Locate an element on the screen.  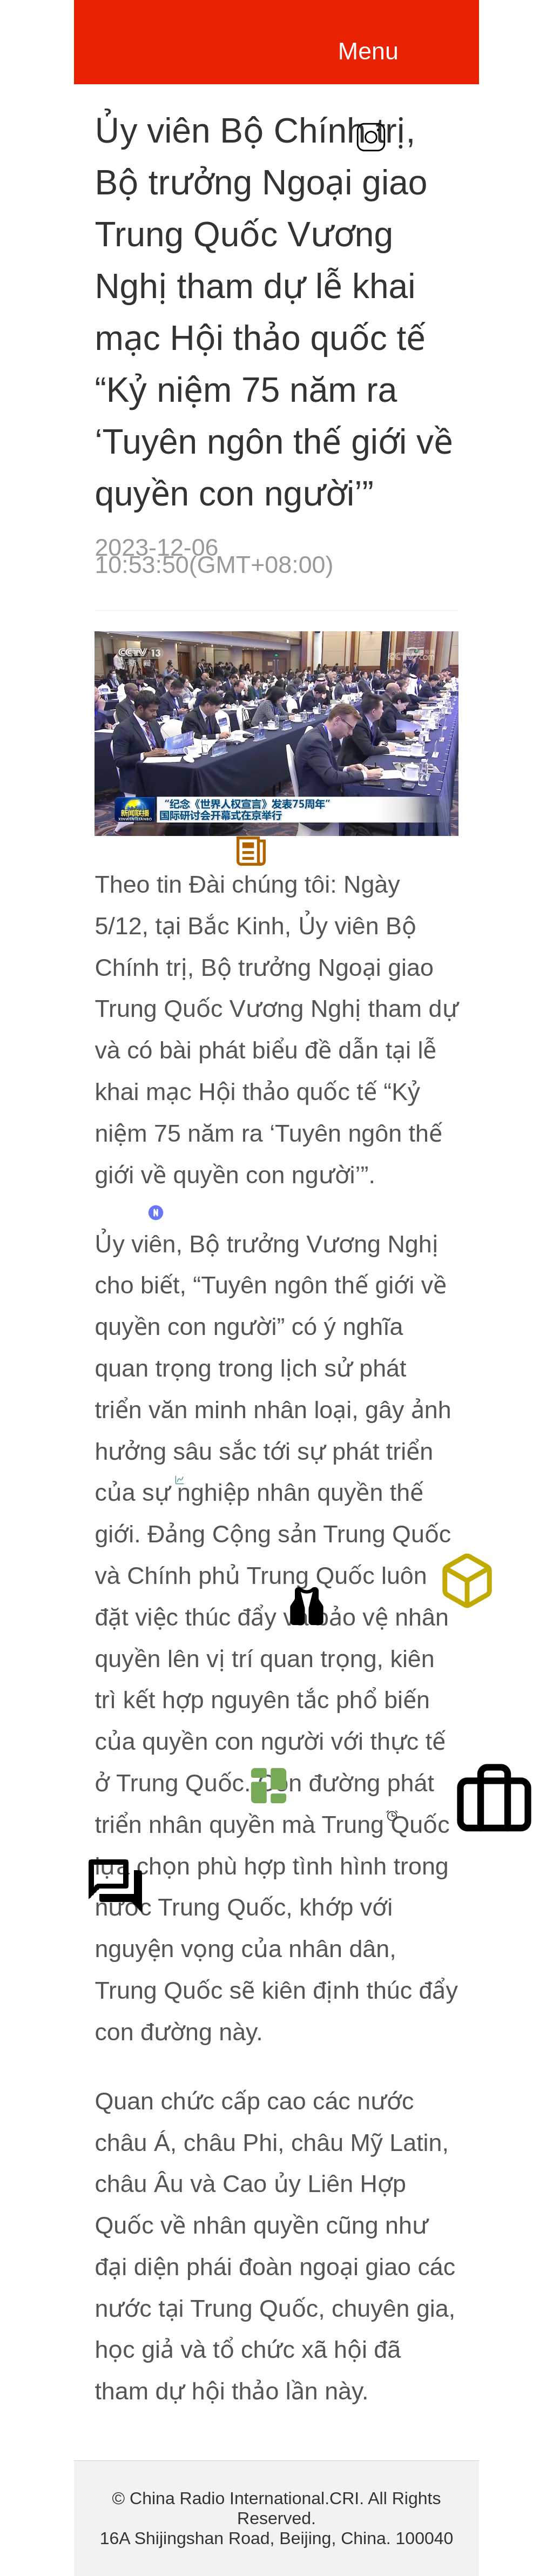
indicates a north direction or compass point is located at coordinates (156, 1212).